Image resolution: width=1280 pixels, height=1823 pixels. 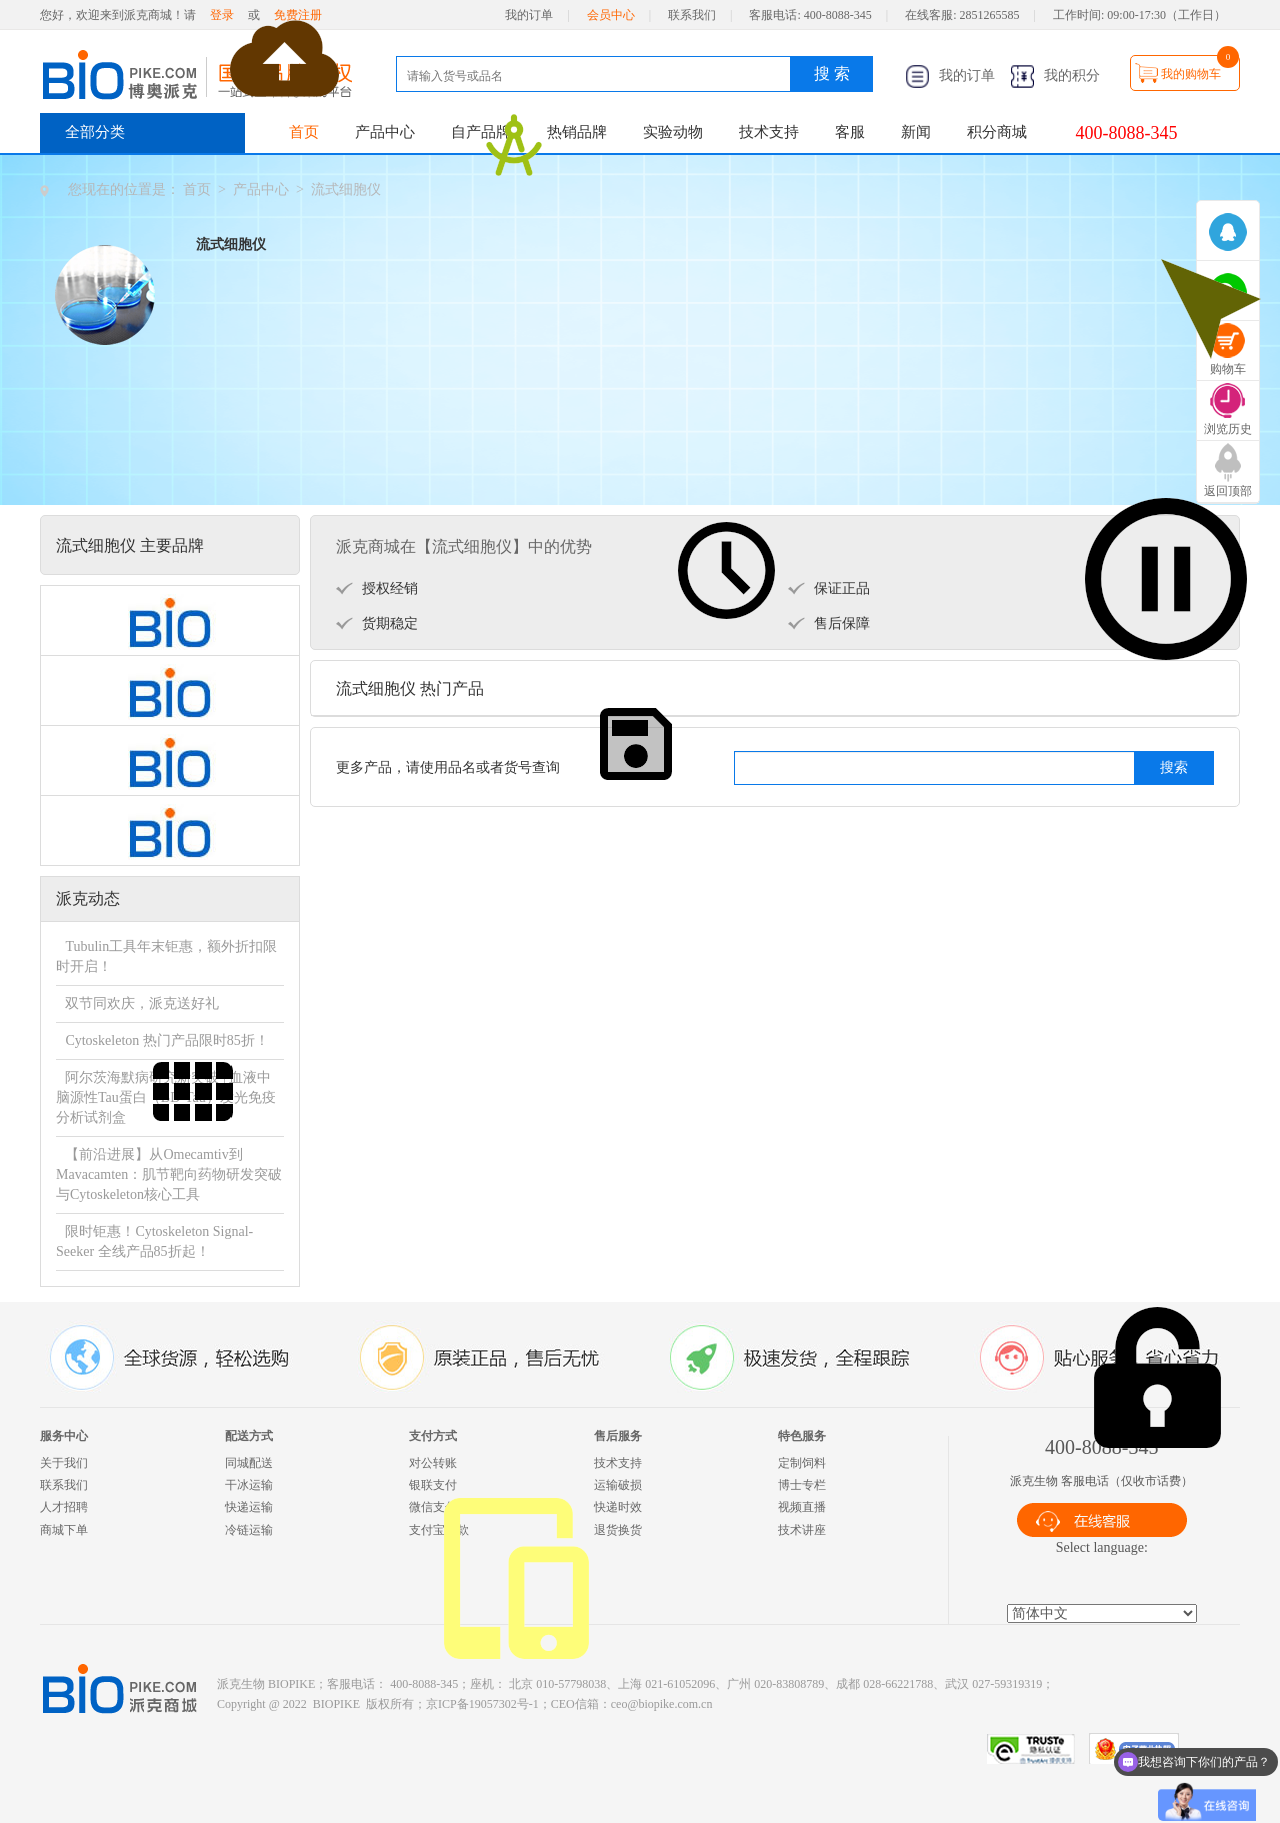 What do you see at coordinates (1166, 579) in the screenshot?
I see `pause media playback` at bounding box center [1166, 579].